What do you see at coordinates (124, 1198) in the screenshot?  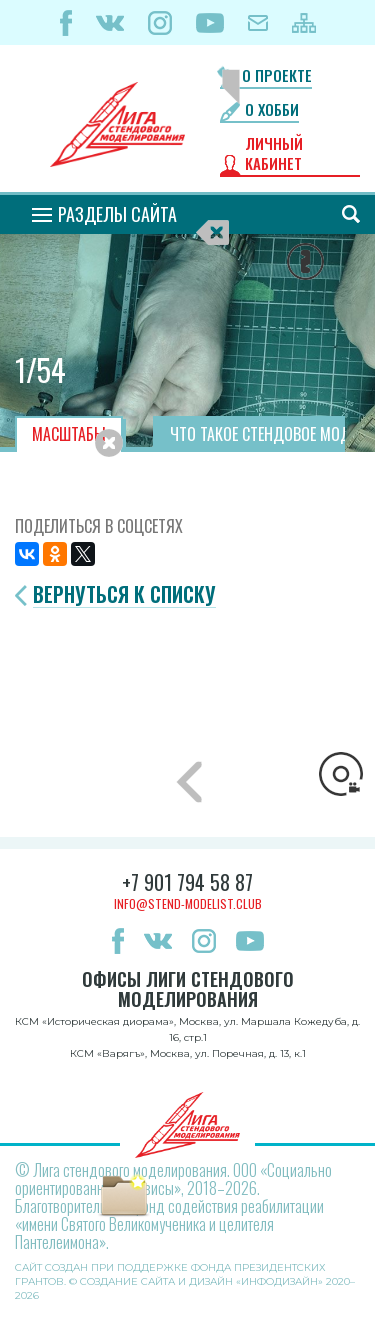 I see `create a new folder` at bounding box center [124, 1198].